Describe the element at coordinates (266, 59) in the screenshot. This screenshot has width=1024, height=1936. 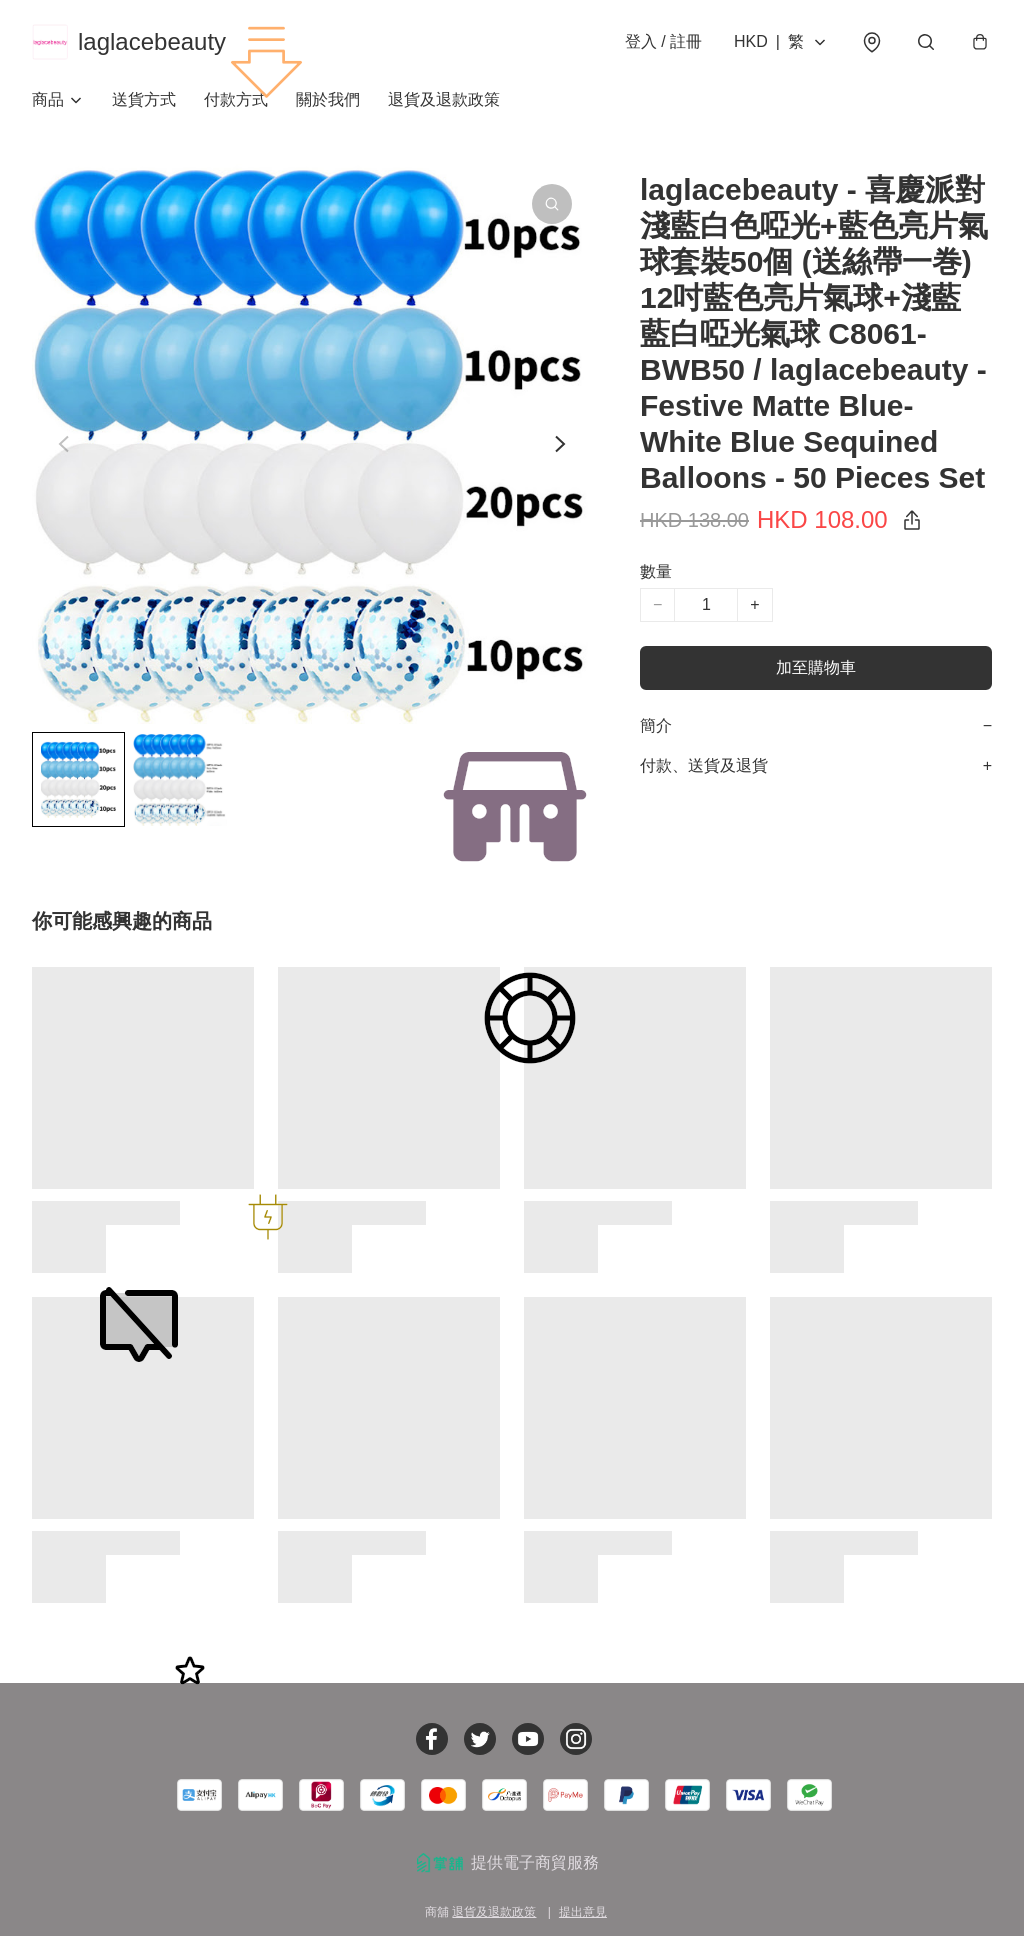
I see `download file or content` at that location.